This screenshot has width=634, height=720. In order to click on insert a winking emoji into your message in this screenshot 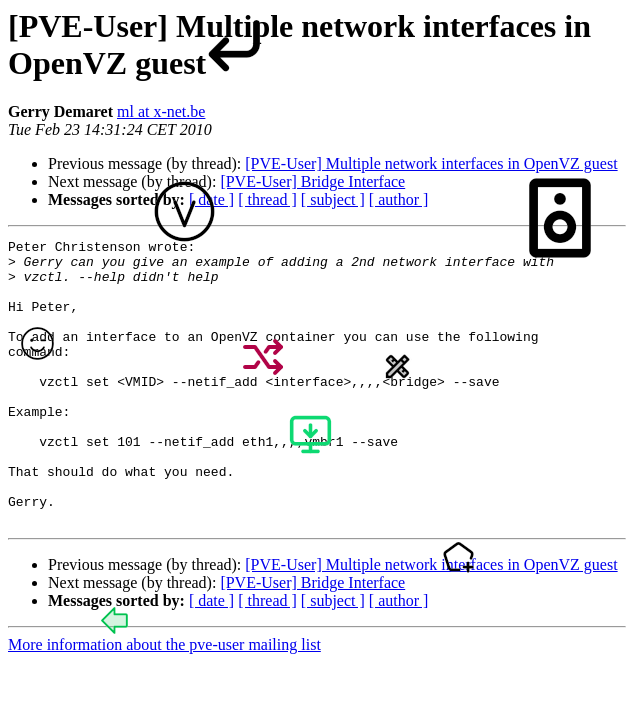, I will do `click(37, 343)`.